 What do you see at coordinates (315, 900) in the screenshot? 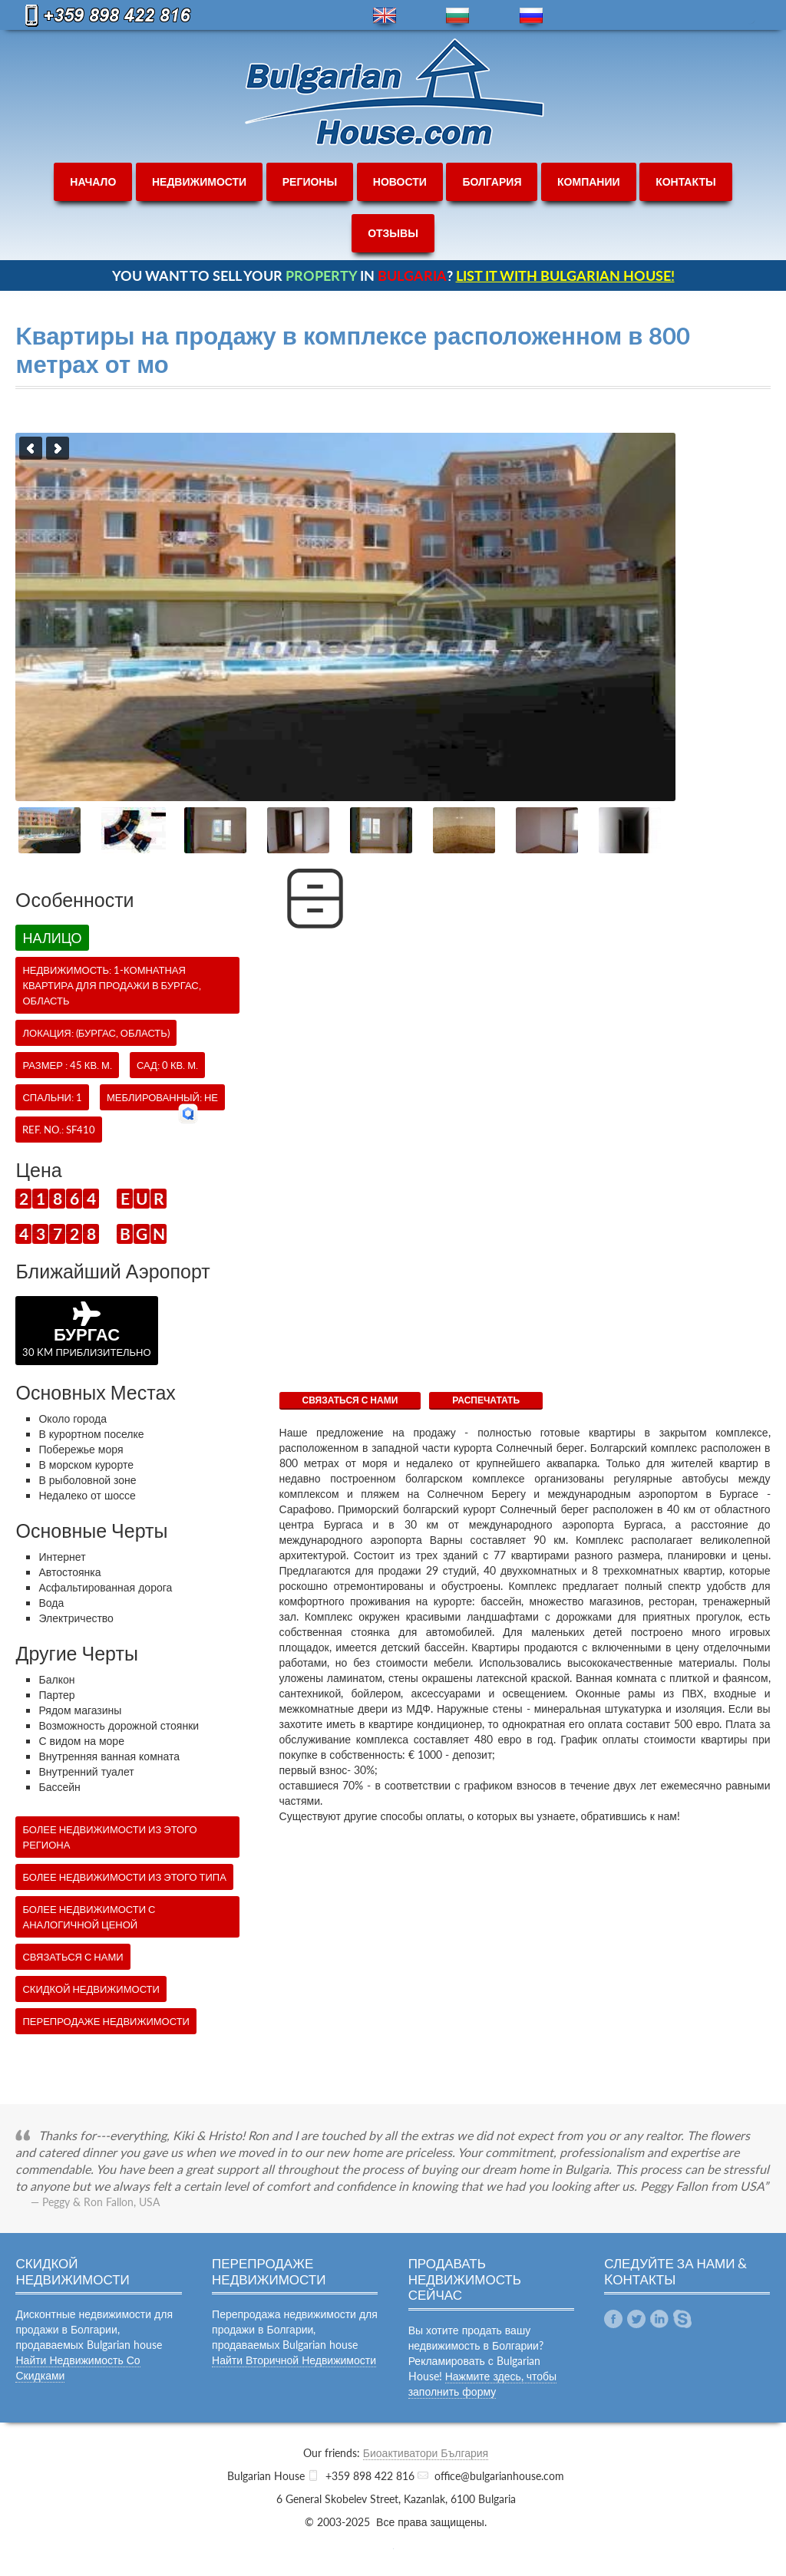
I see `access file history settings` at bounding box center [315, 900].